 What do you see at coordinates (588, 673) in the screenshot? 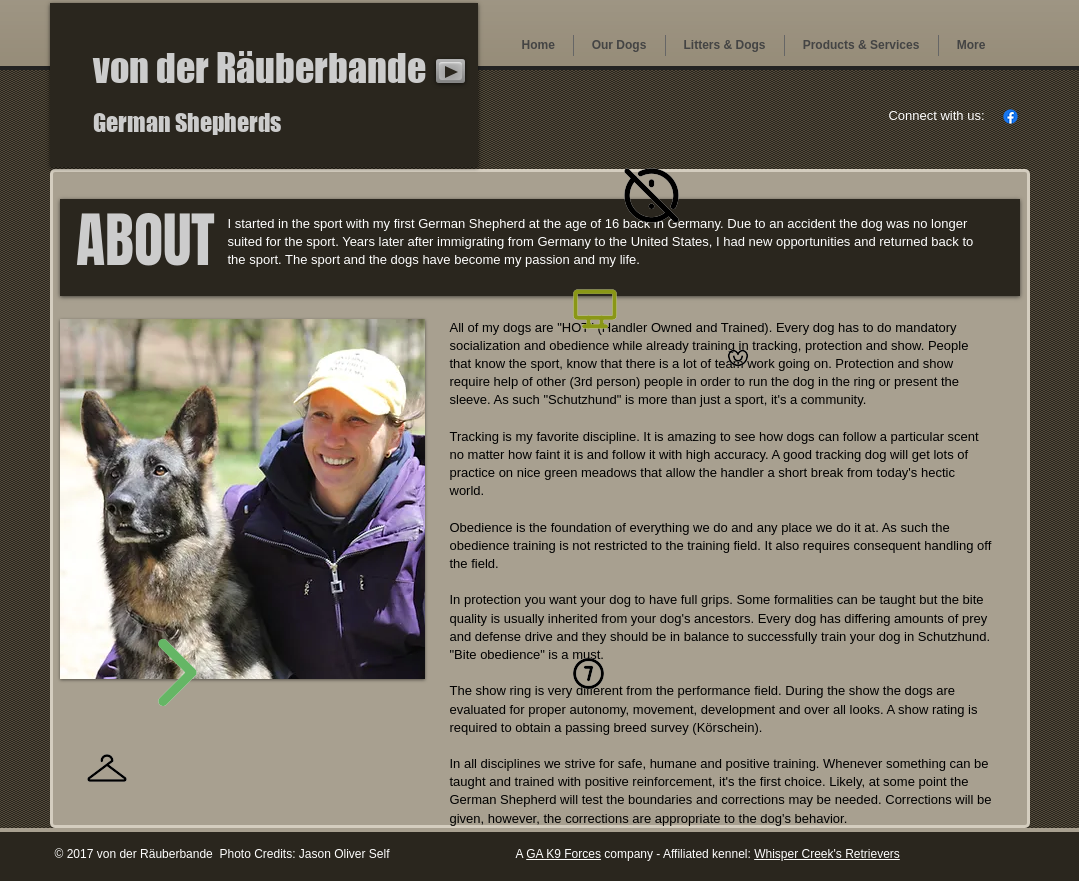
I see `indicates step 7 in a multi-step process` at bounding box center [588, 673].